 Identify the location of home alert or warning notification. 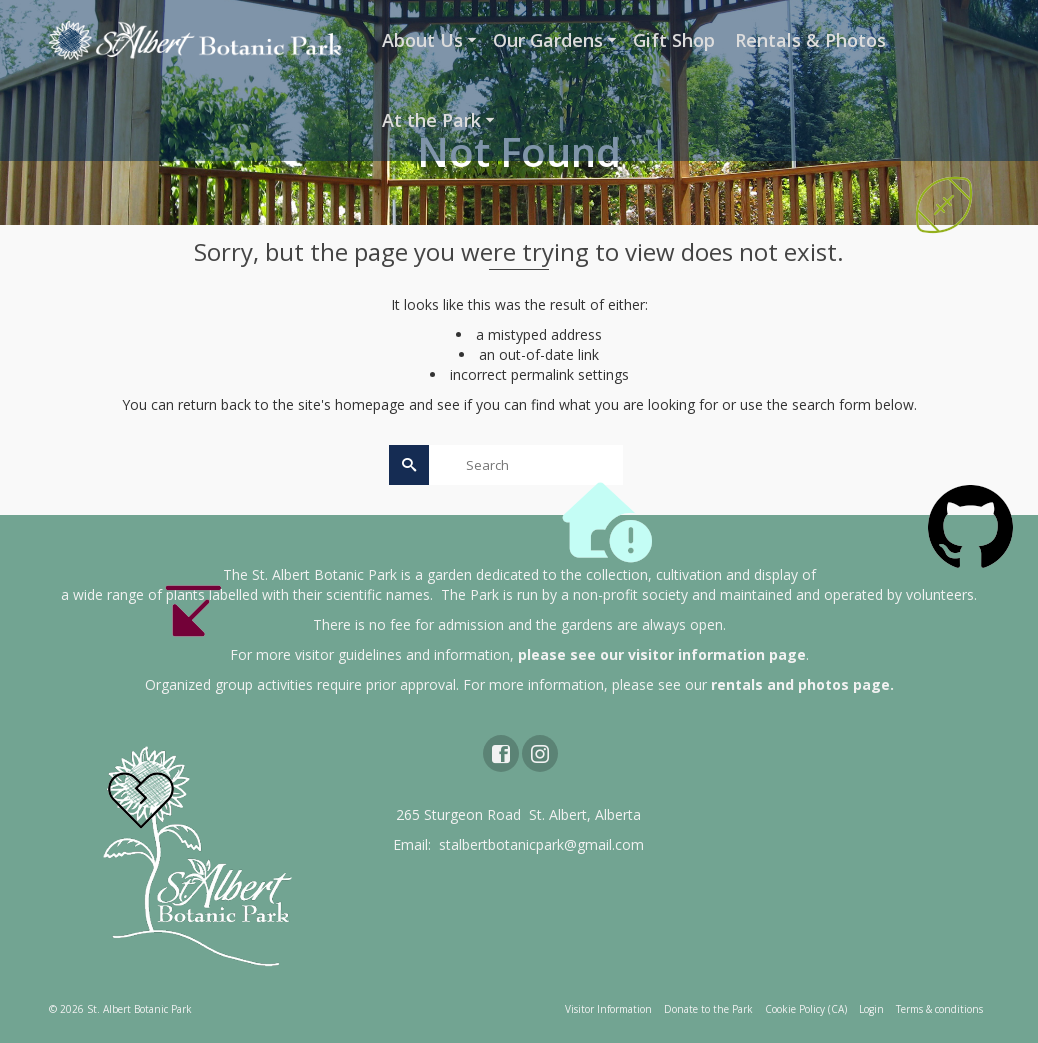
(605, 520).